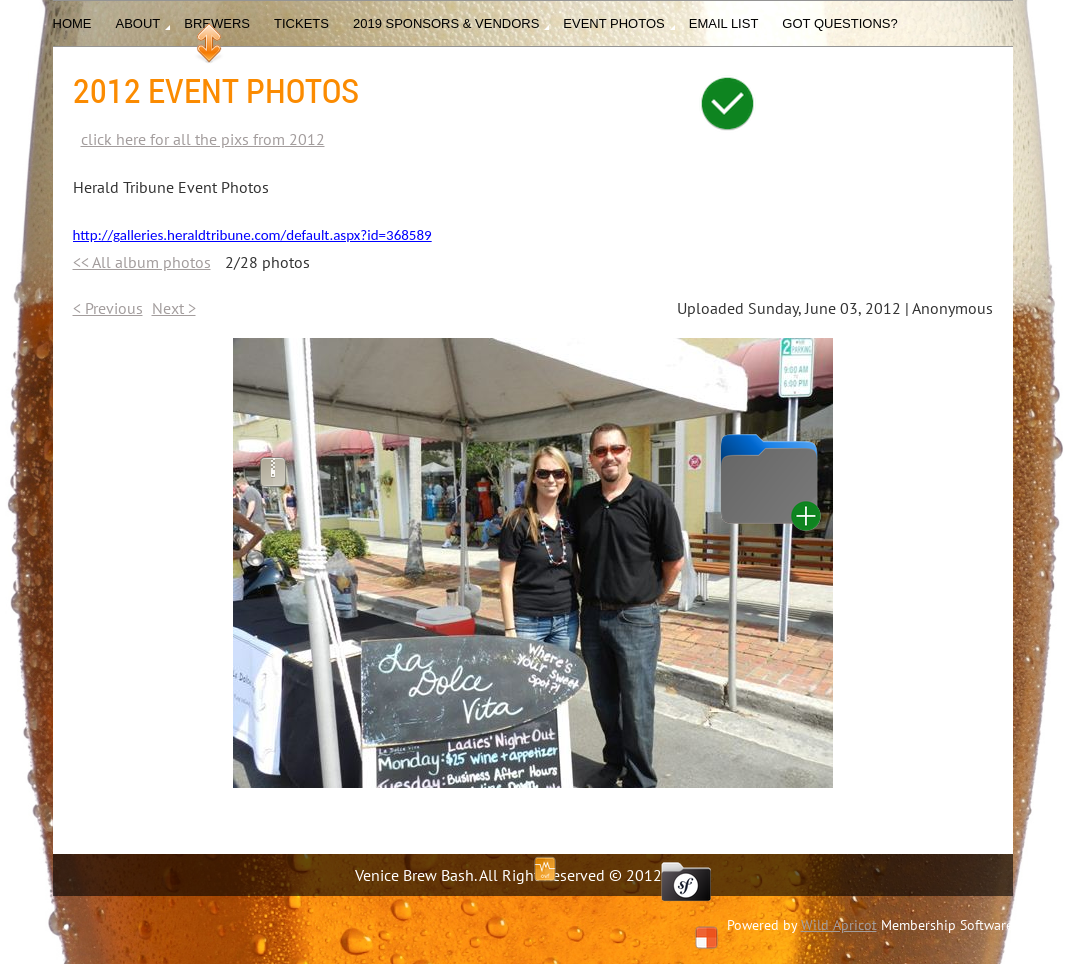 This screenshot has width=1065, height=964. I want to click on a VirtualBox OVF virtual machine file, so click(545, 869).